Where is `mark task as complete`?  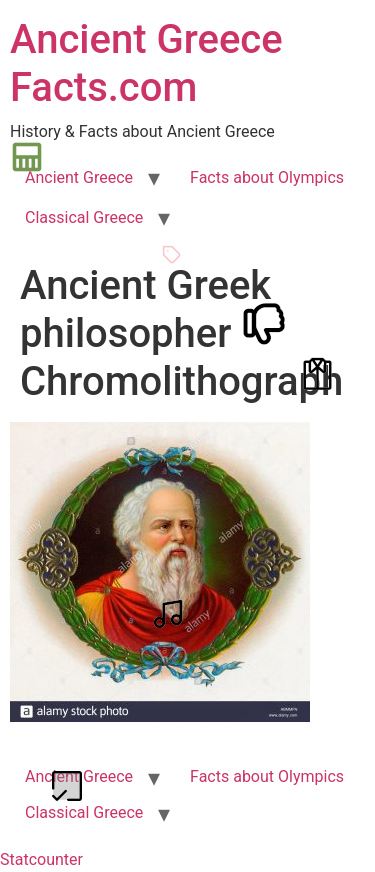
mark task as complete is located at coordinates (67, 786).